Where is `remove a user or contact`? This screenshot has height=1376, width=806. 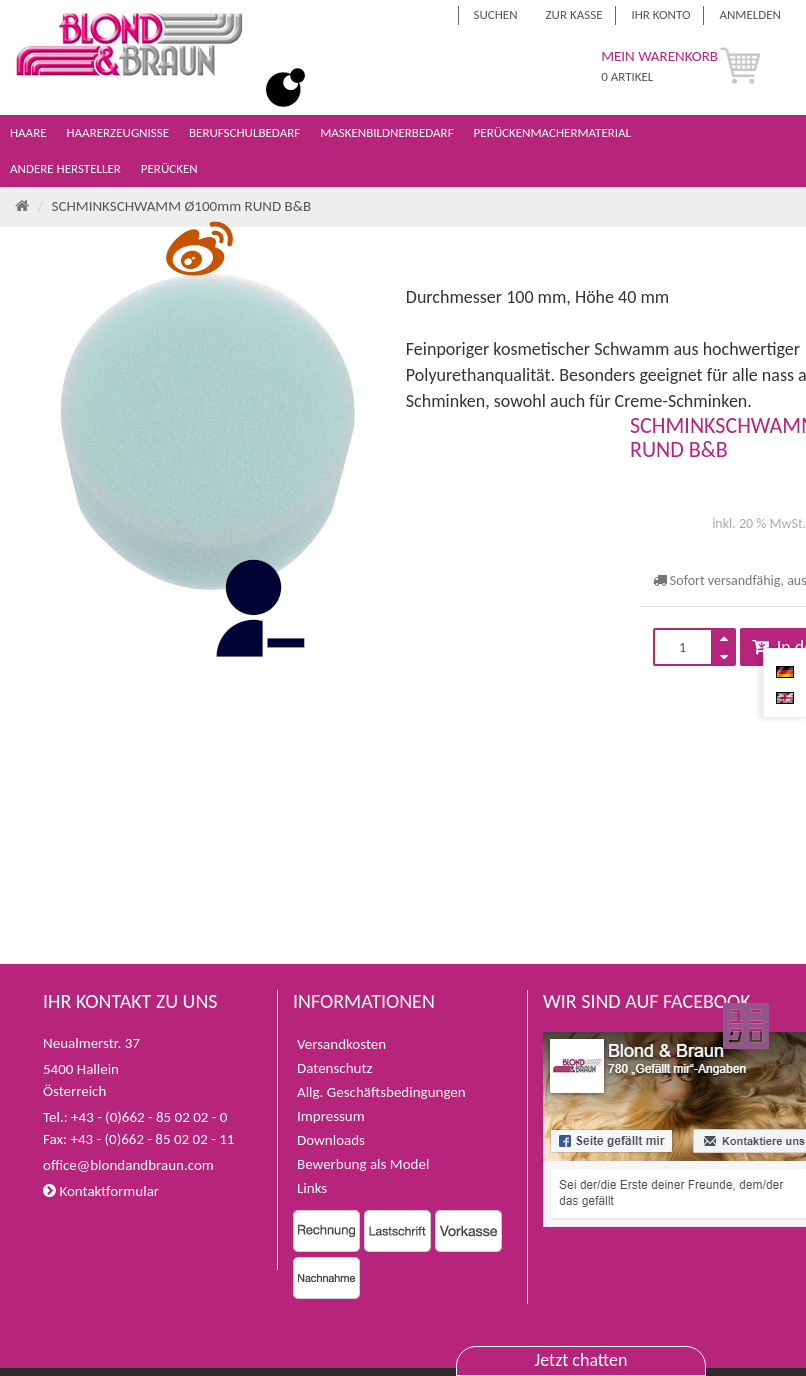 remove a user or contact is located at coordinates (253, 610).